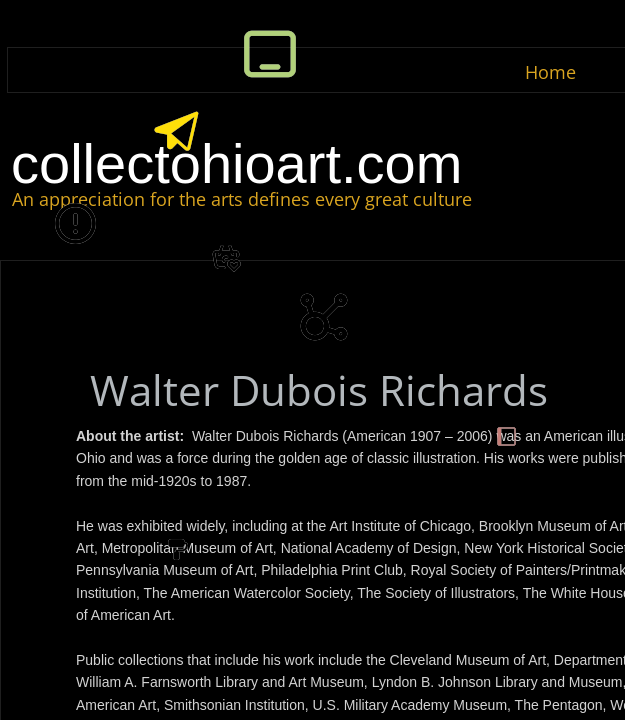  I want to click on access affiliate or referral program, so click(324, 317).